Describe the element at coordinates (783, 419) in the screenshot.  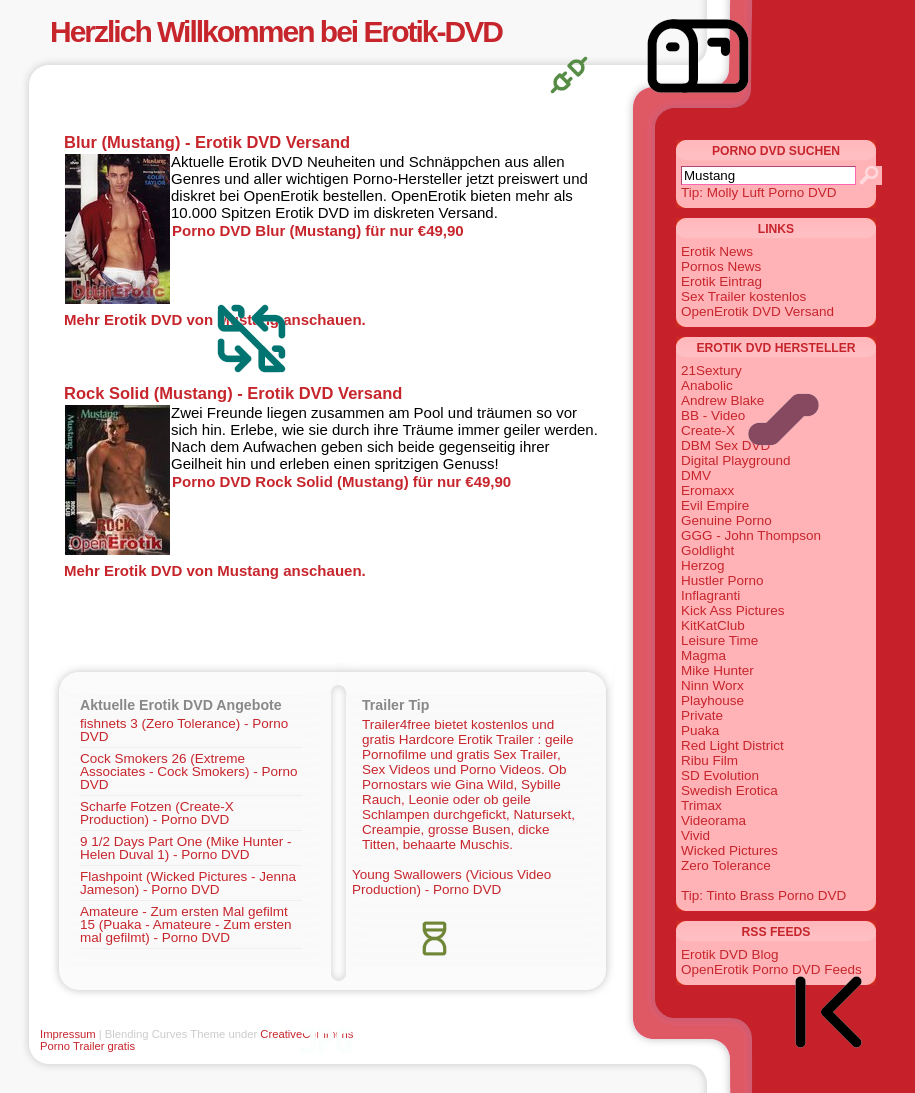
I see `indicates escalator access nearby` at that location.